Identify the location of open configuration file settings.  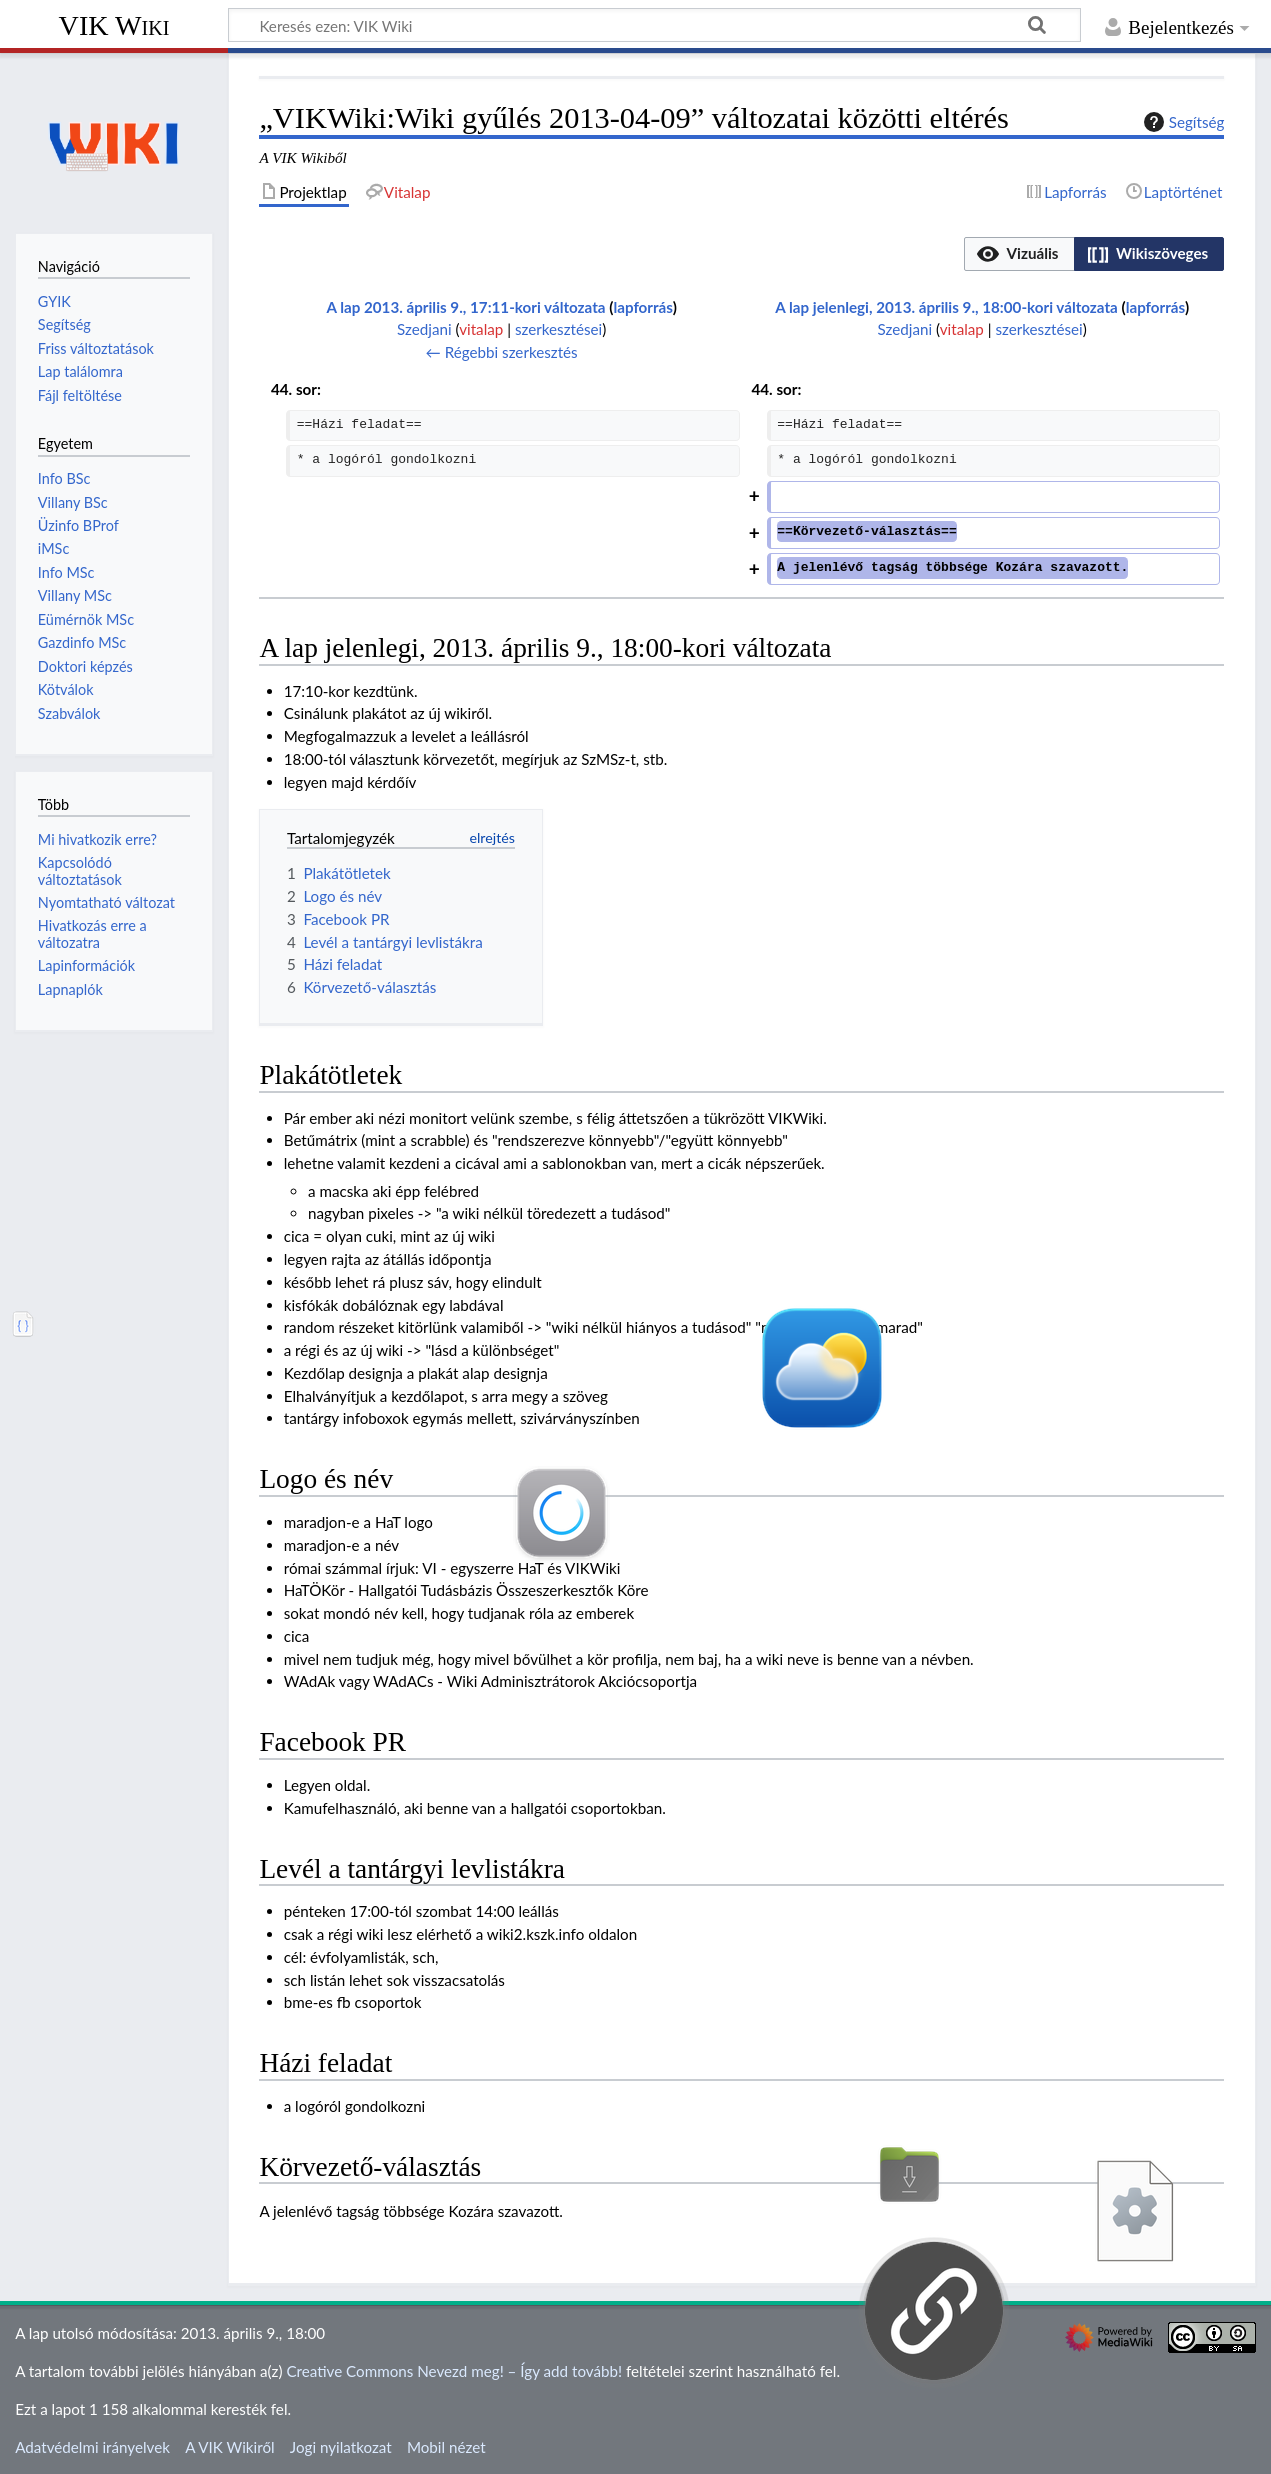
(1135, 2211).